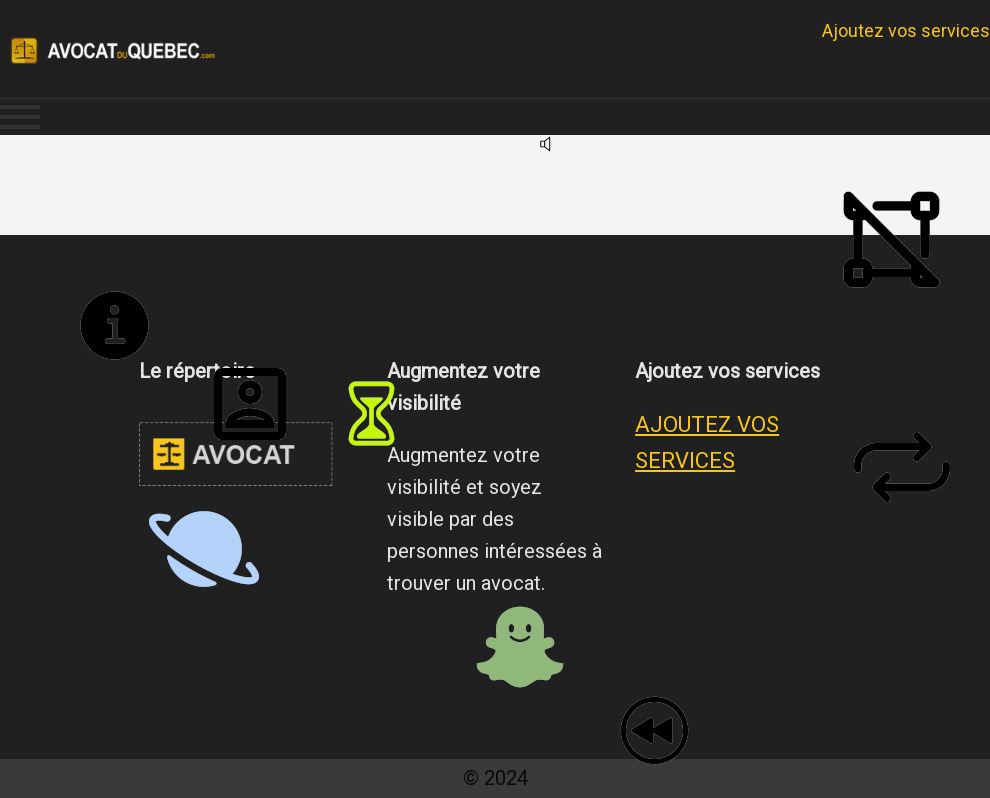 Image resolution: width=990 pixels, height=798 pixels. I want to click on view more information or details, so click(114, 325).